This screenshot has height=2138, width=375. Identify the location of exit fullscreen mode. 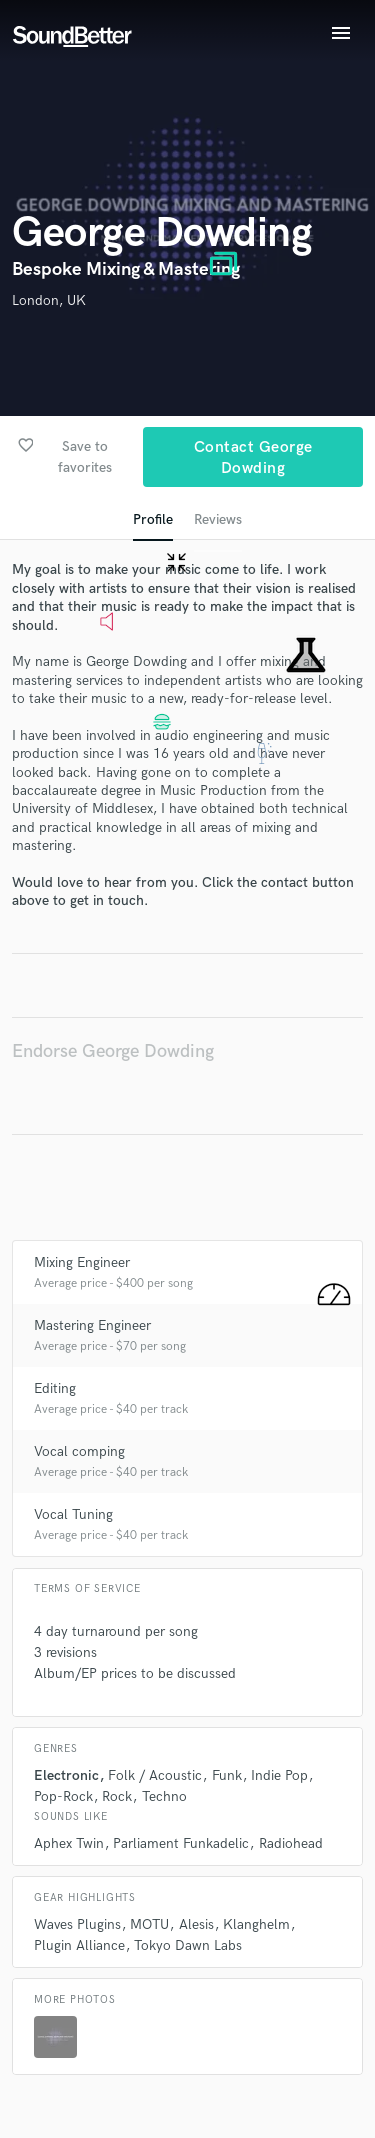
(176, 562).